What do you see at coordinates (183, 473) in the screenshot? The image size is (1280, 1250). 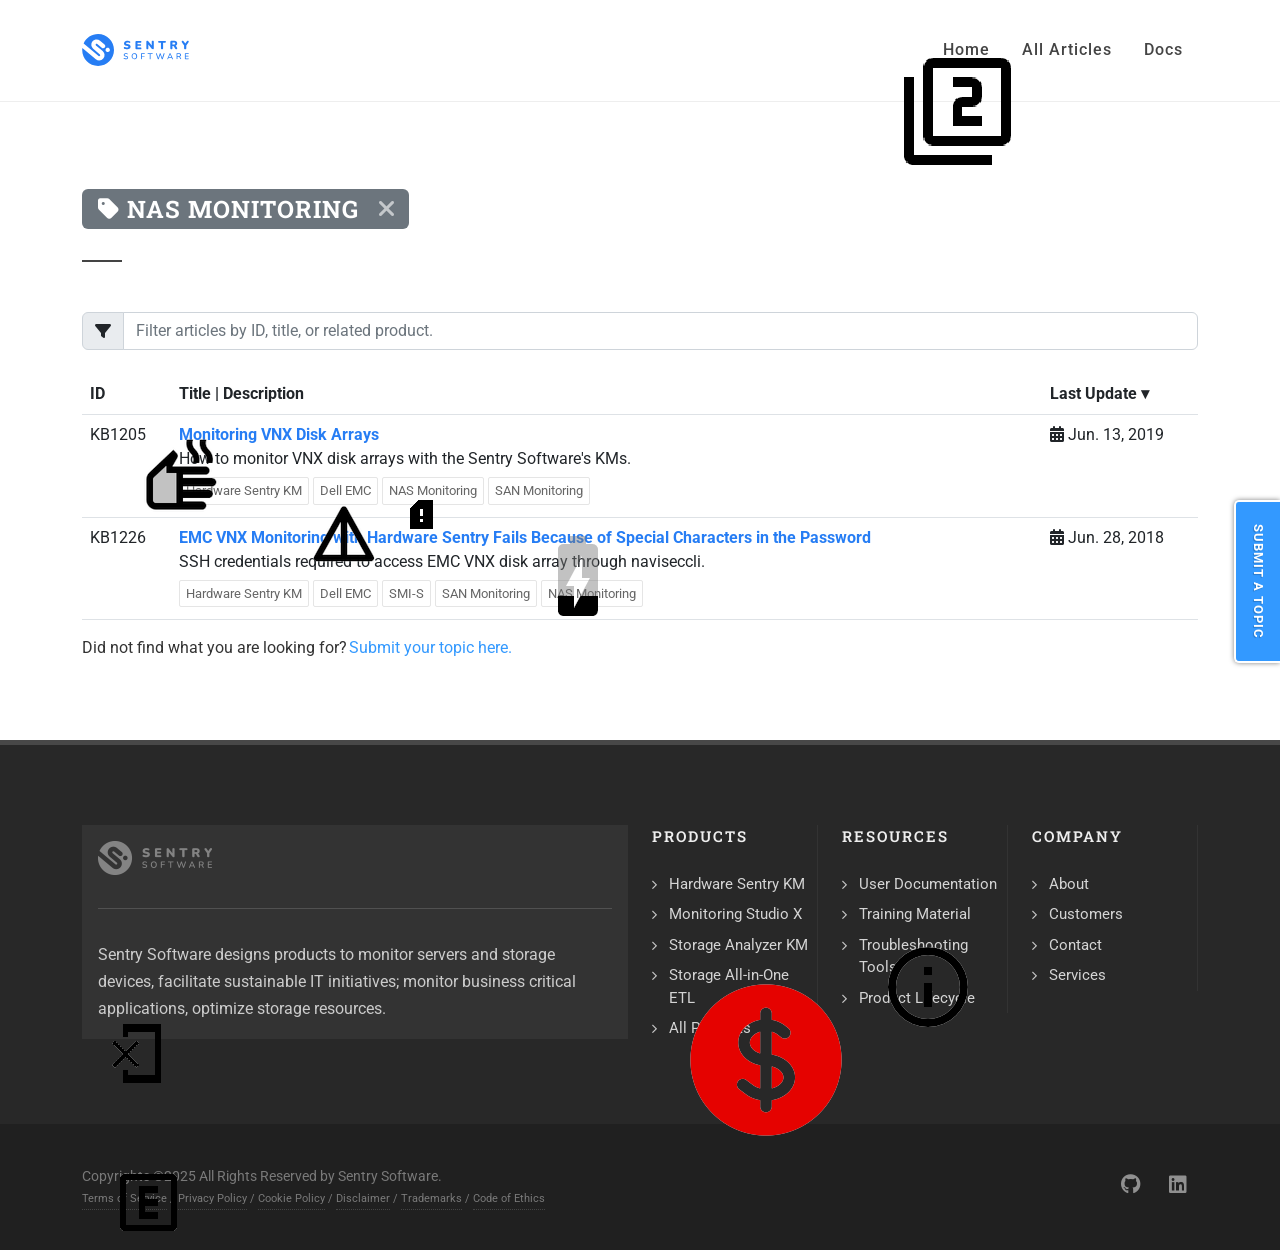 I see `hand dryer available in this location` at bounding box center [183, 473].